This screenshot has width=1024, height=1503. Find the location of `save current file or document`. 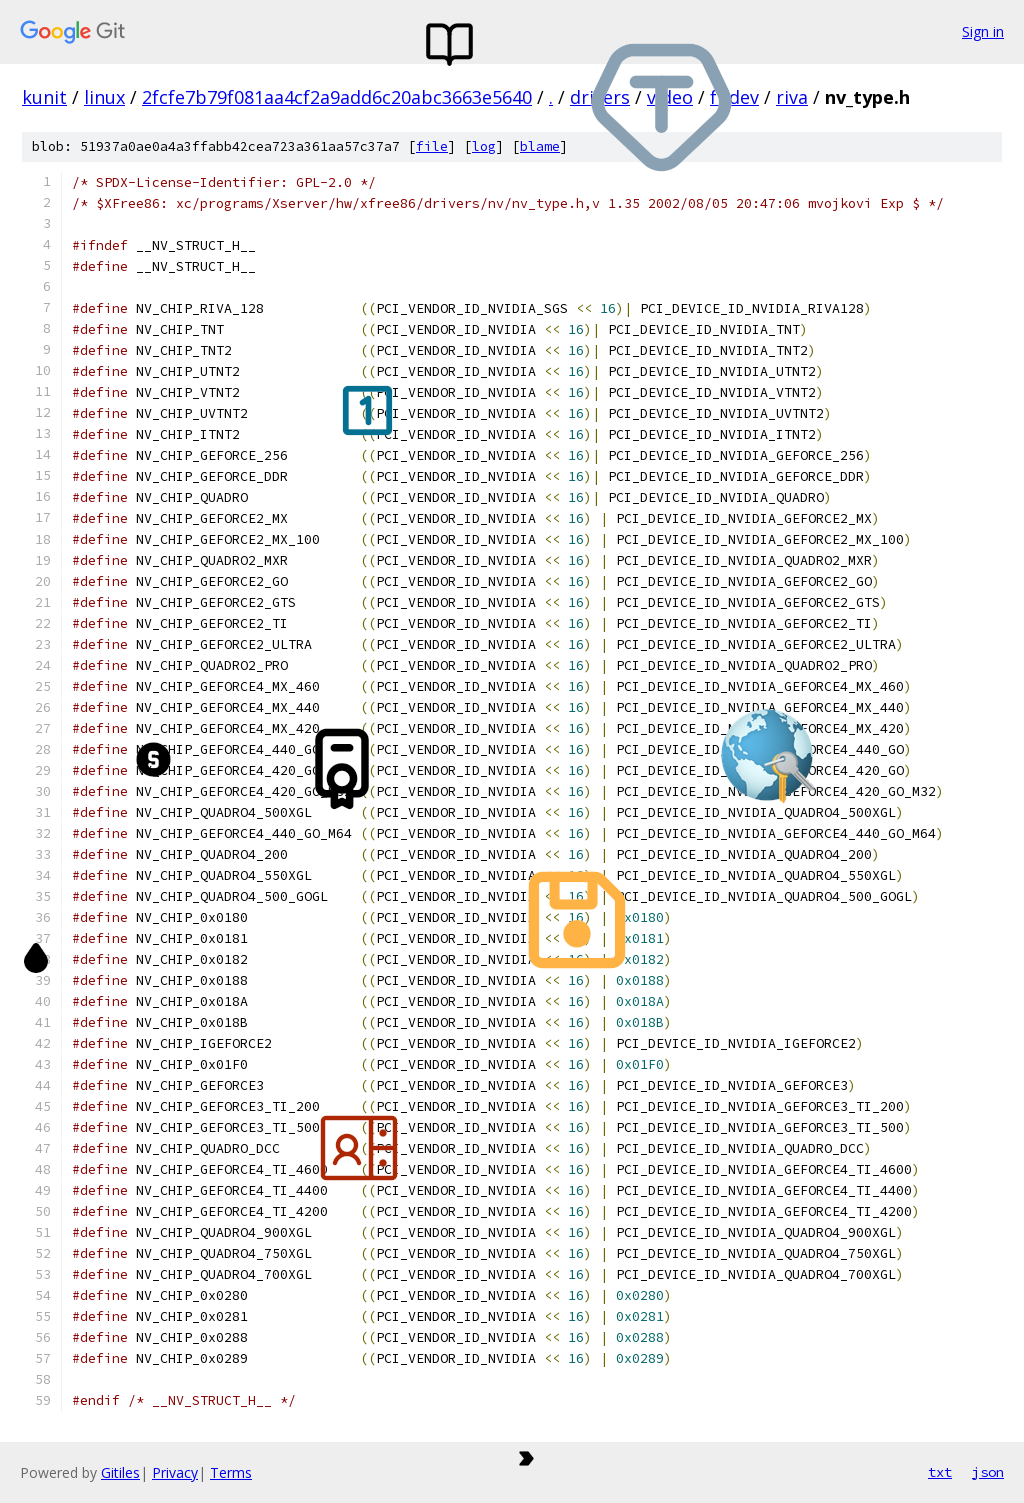

save current file or document is located at coordinates (577, 920).